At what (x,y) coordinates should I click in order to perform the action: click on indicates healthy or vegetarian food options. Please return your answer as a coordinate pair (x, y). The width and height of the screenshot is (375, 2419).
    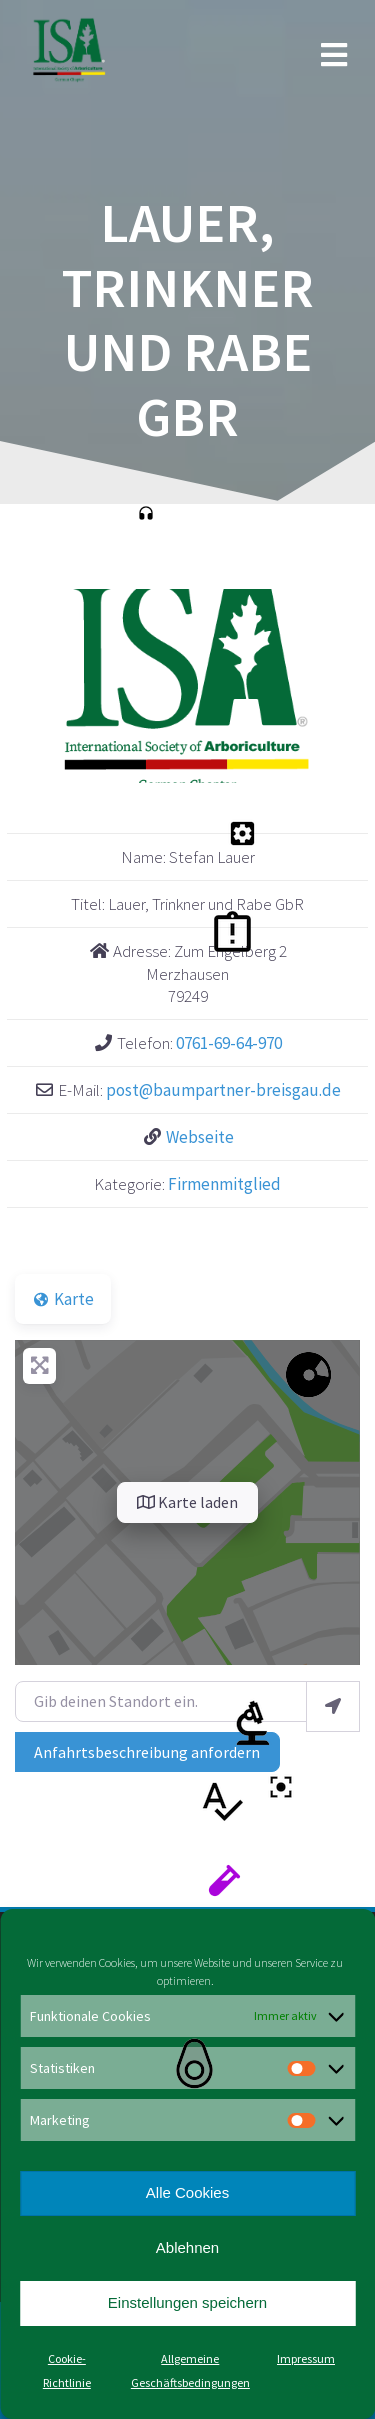
    Looking at the image, I should click on (194, 2063).